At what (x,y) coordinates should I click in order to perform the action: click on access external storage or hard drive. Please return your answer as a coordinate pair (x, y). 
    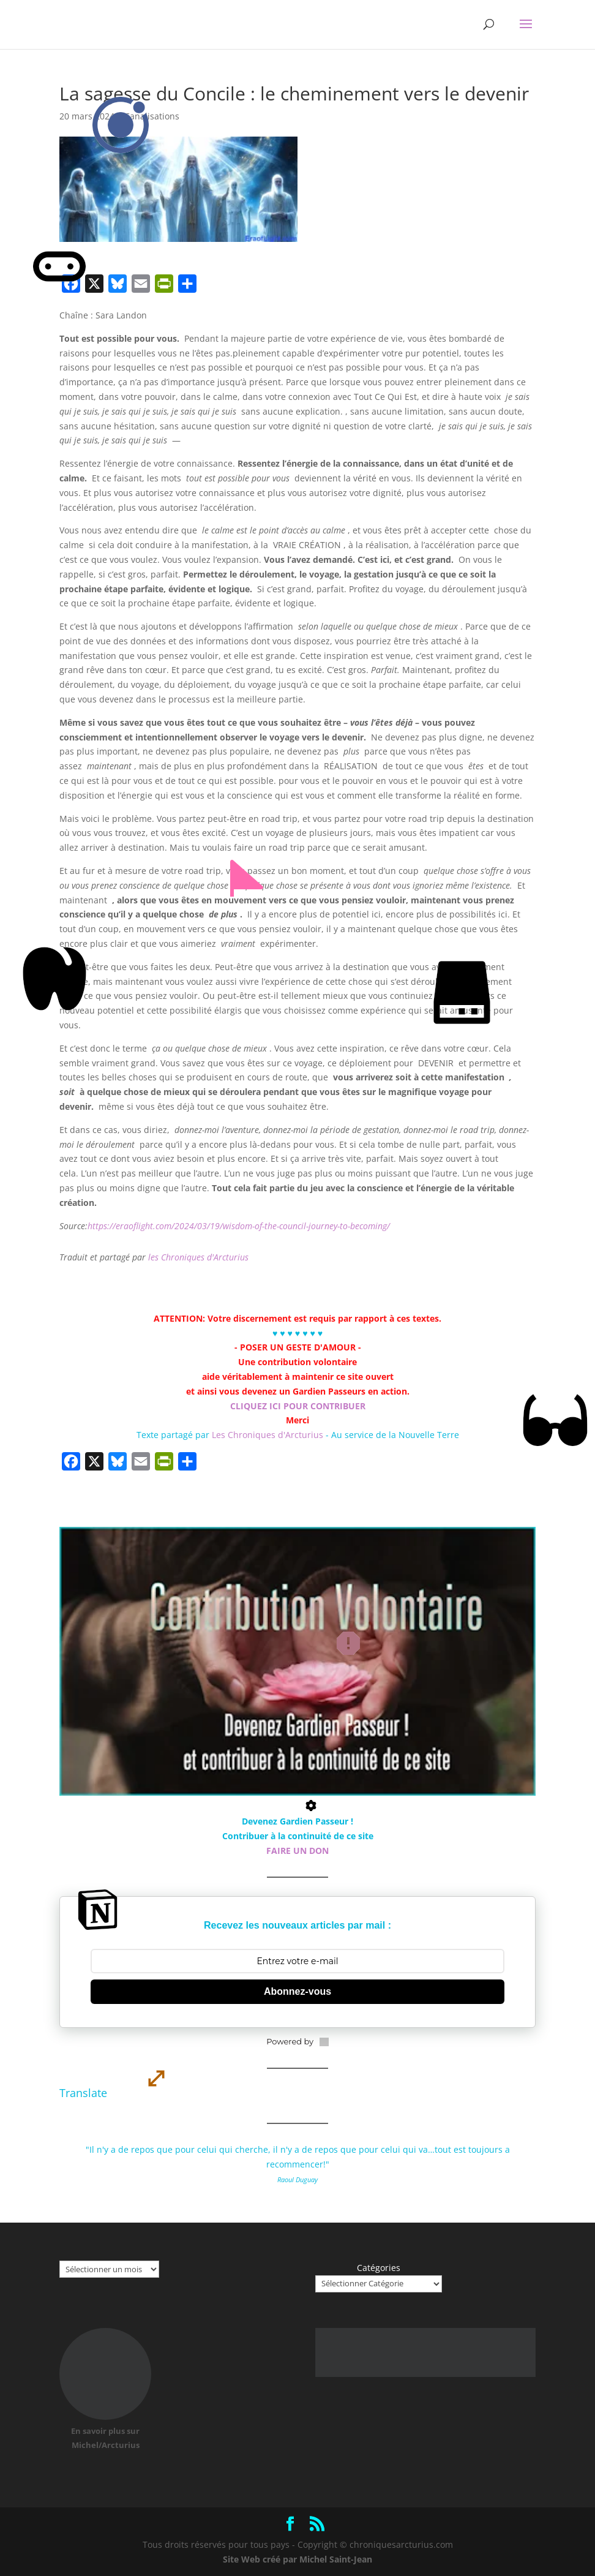
    Looking at the image, I should click on (462, 992).